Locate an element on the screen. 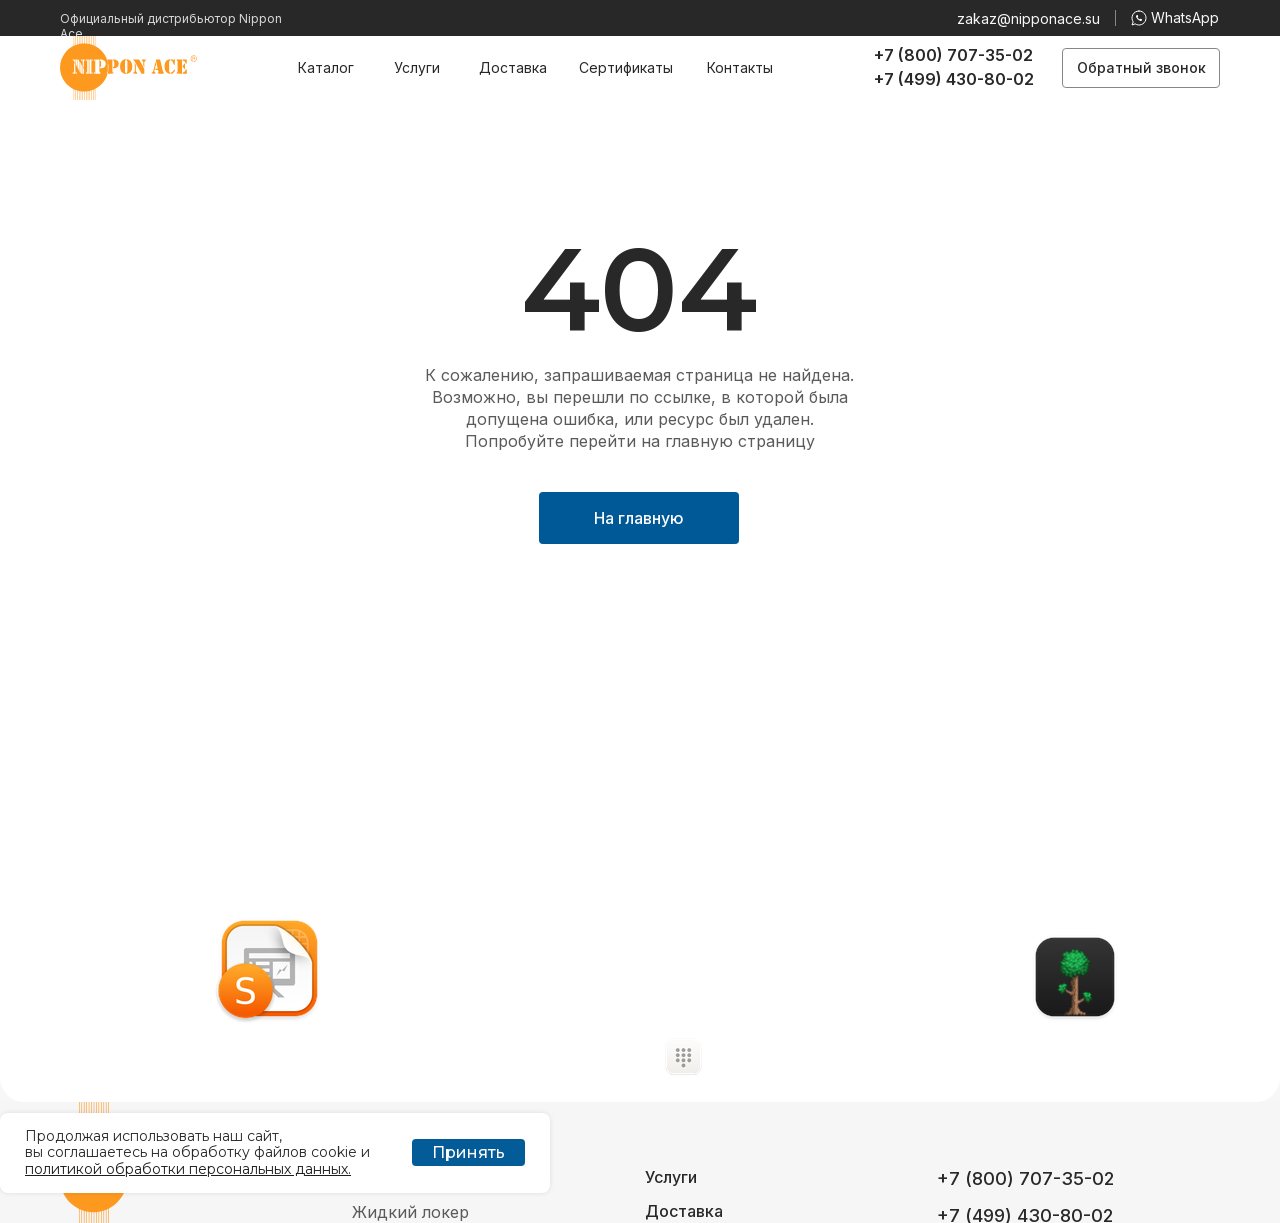 Image resolution: width=1280 pixels, height=1223 pixels. launch Terraria game is located at coordinates (1075, 977).